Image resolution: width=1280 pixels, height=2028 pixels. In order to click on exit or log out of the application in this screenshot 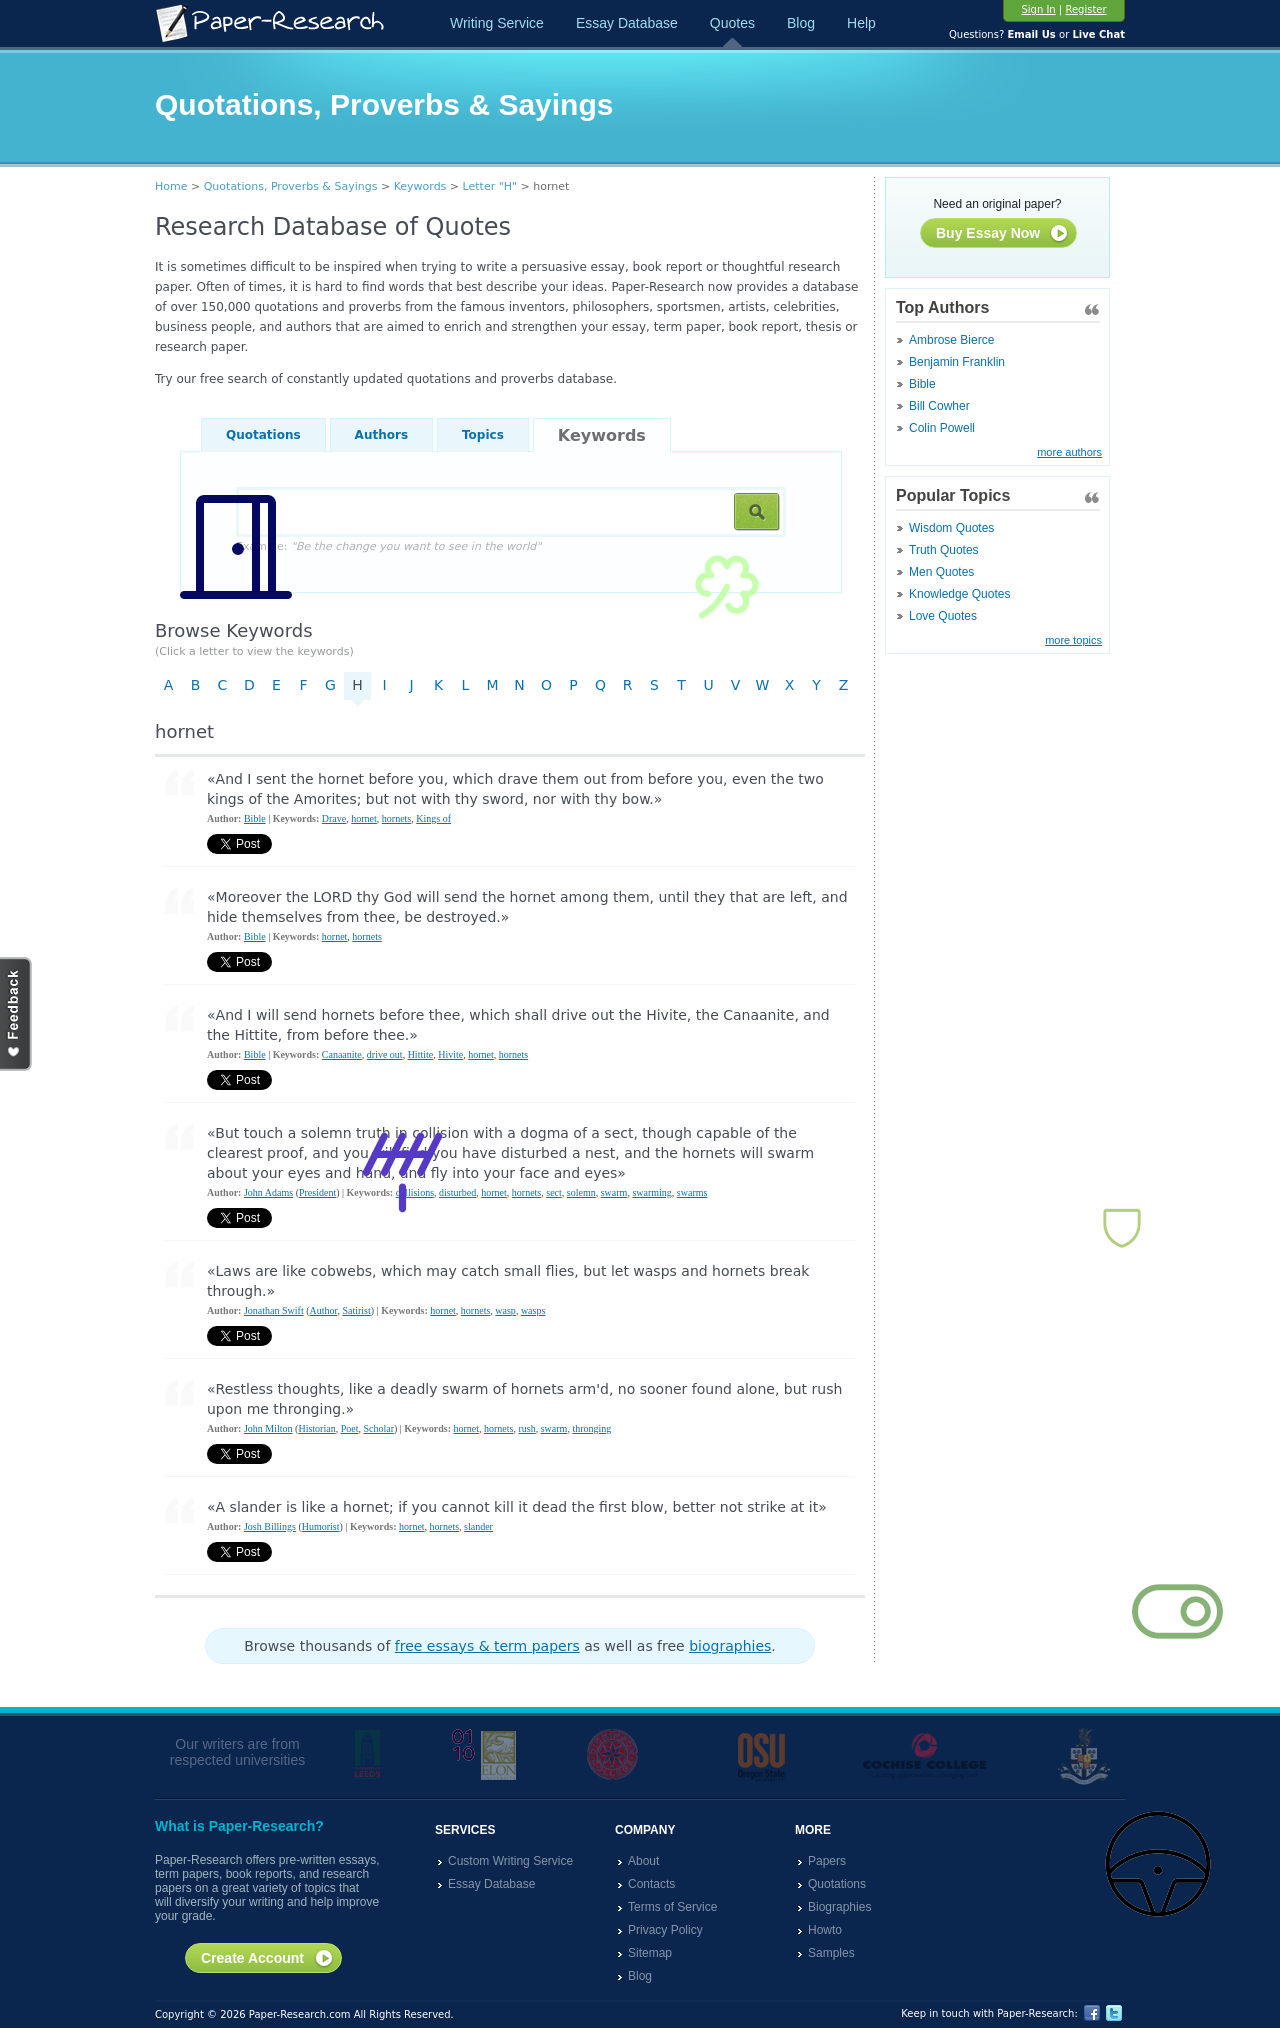, I will do `click(236, 547)`.